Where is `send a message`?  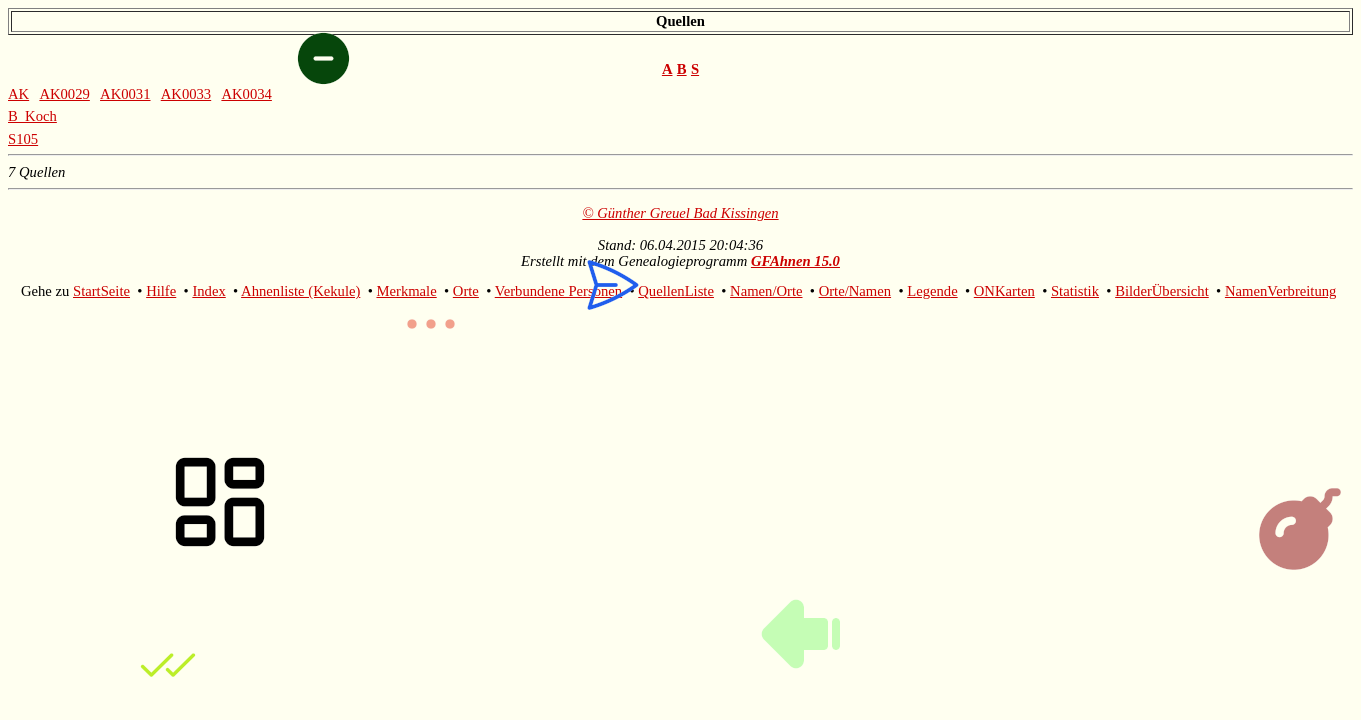
send a message is located at coordinates (612, 285).